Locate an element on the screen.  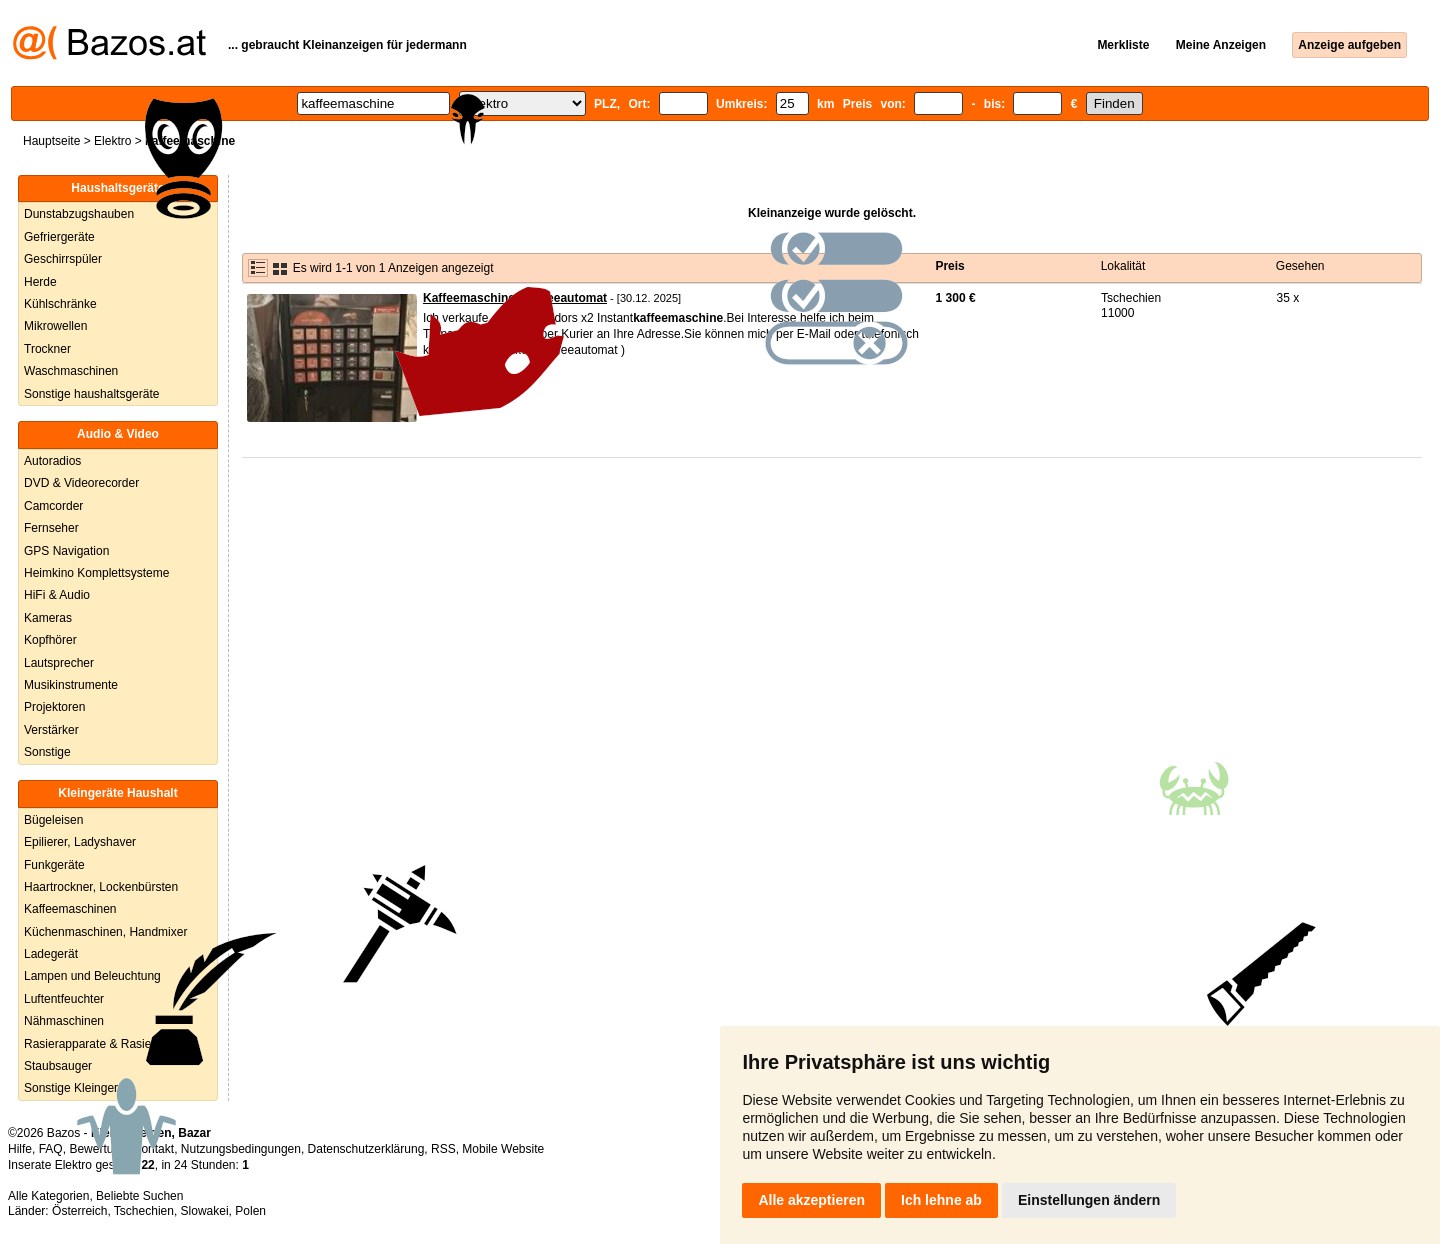
alien or extraterrestrial enemy indicator is located at coordinates (467, 119).